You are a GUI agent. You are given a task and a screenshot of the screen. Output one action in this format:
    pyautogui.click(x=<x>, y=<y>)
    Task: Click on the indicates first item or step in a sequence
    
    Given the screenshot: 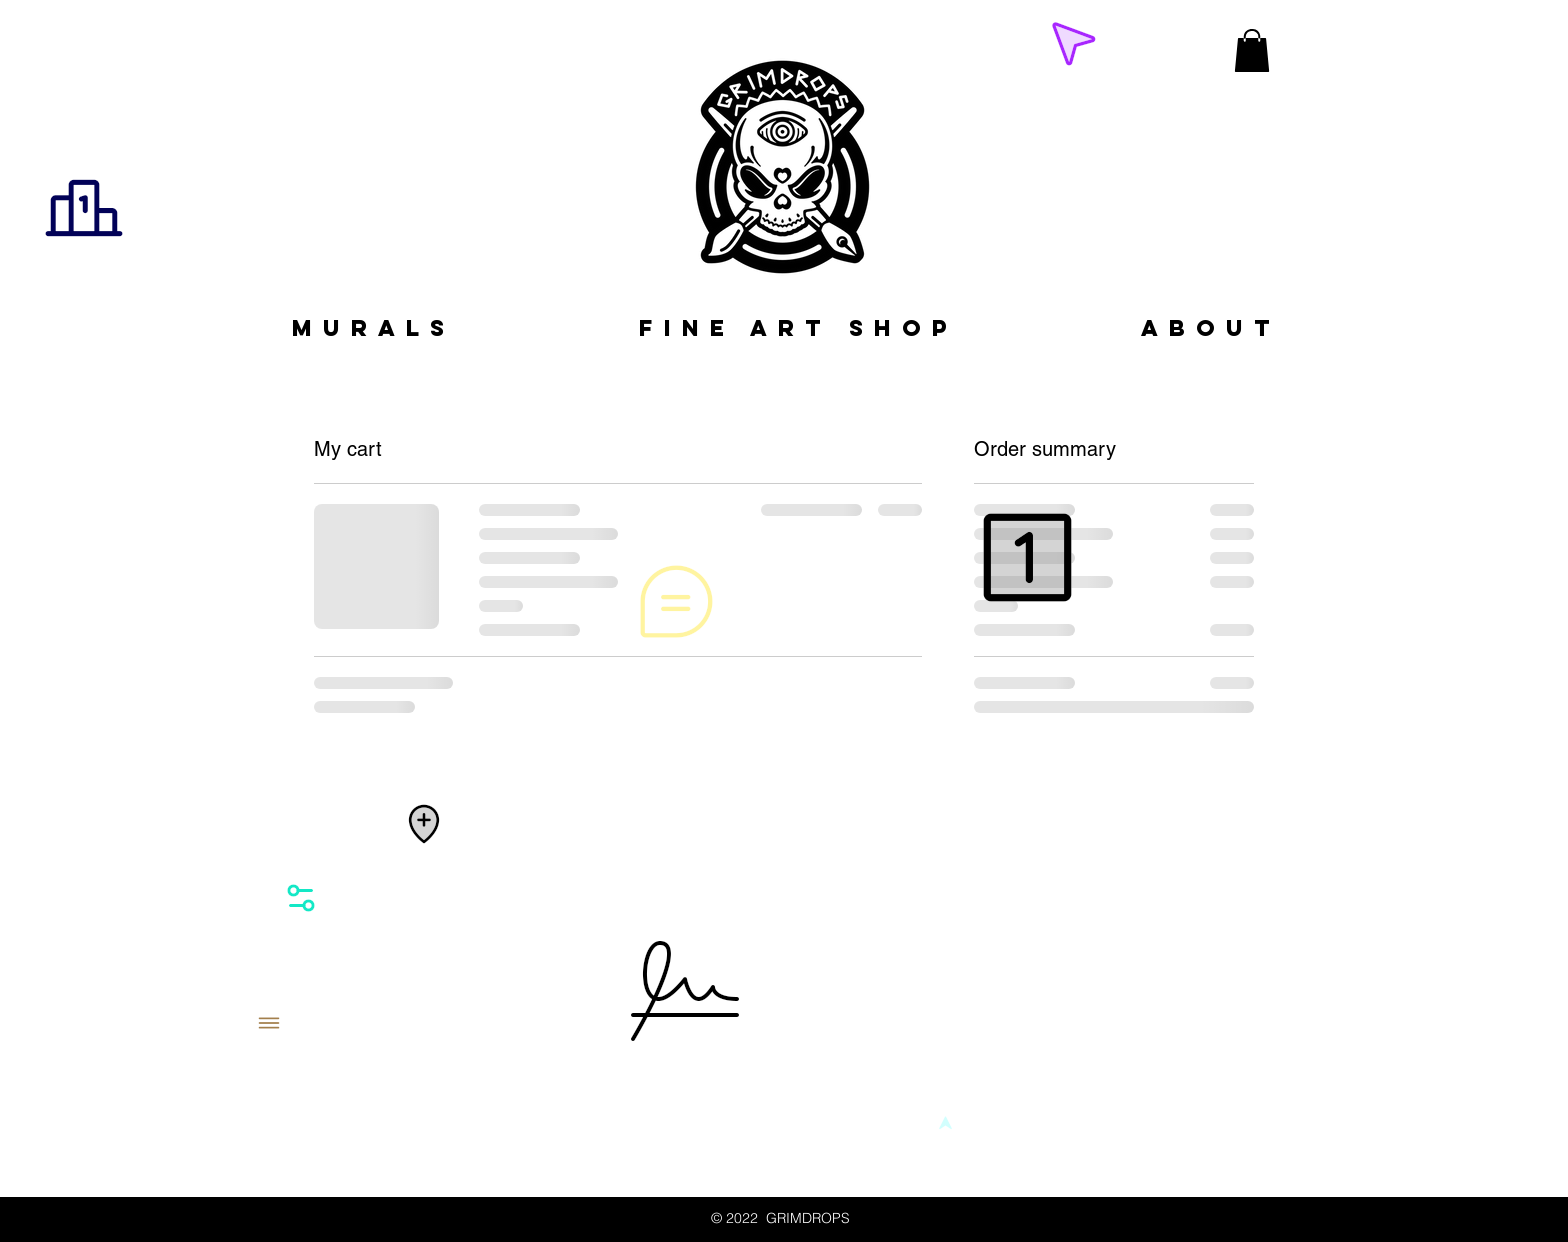 What is the action you would take?
    pyautogui.click(x=1027, y=557)
    